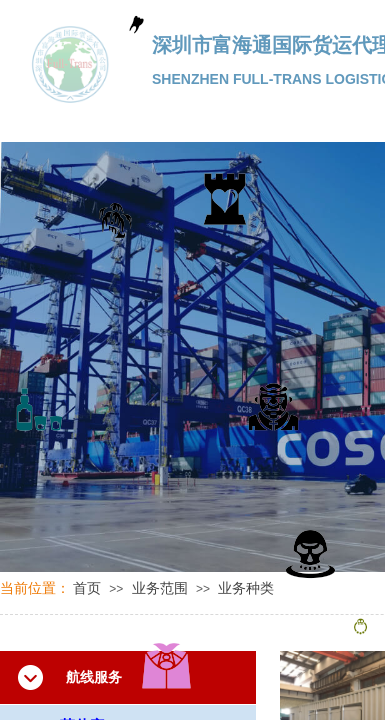  What do you see at coordinates (114, 220) in the screenshot?
I see `select willow tree in a nature or gardening game` at bounding box center [114, 220].